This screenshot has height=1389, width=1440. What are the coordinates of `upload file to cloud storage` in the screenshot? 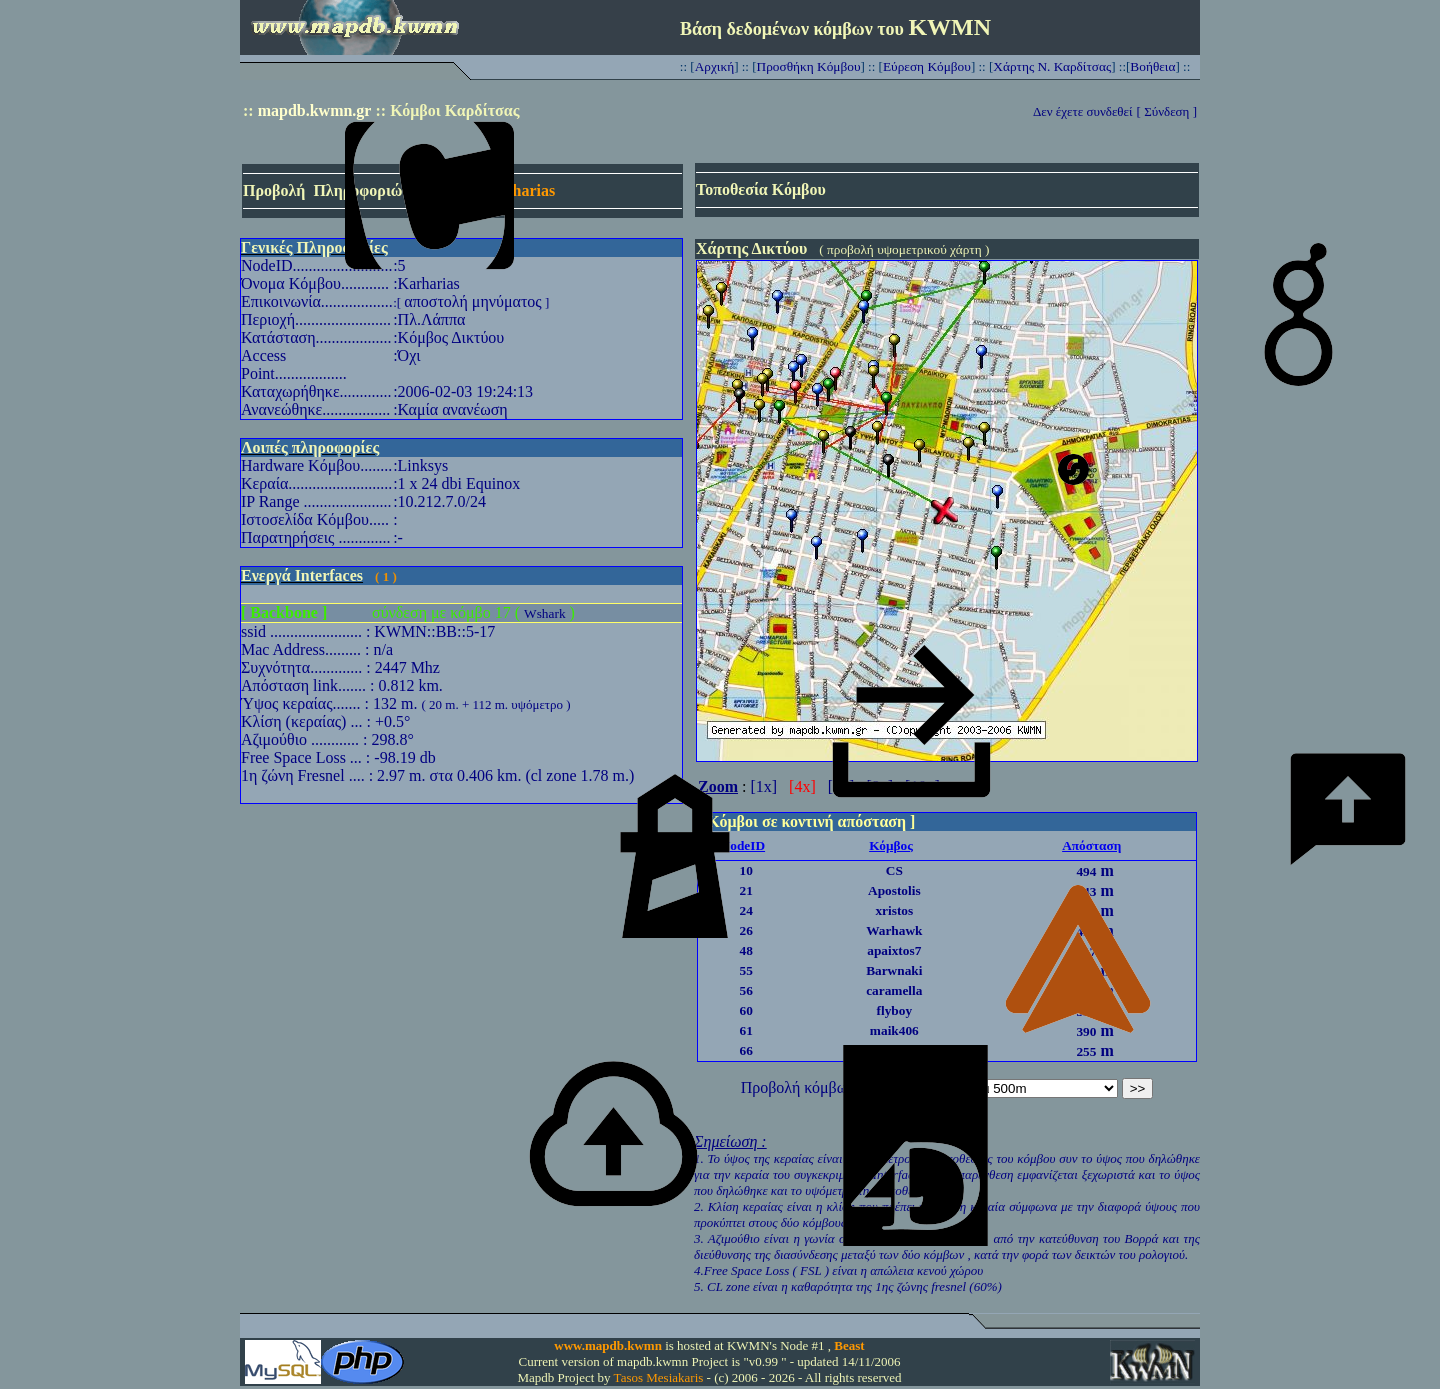 It's located at (613, 1137).